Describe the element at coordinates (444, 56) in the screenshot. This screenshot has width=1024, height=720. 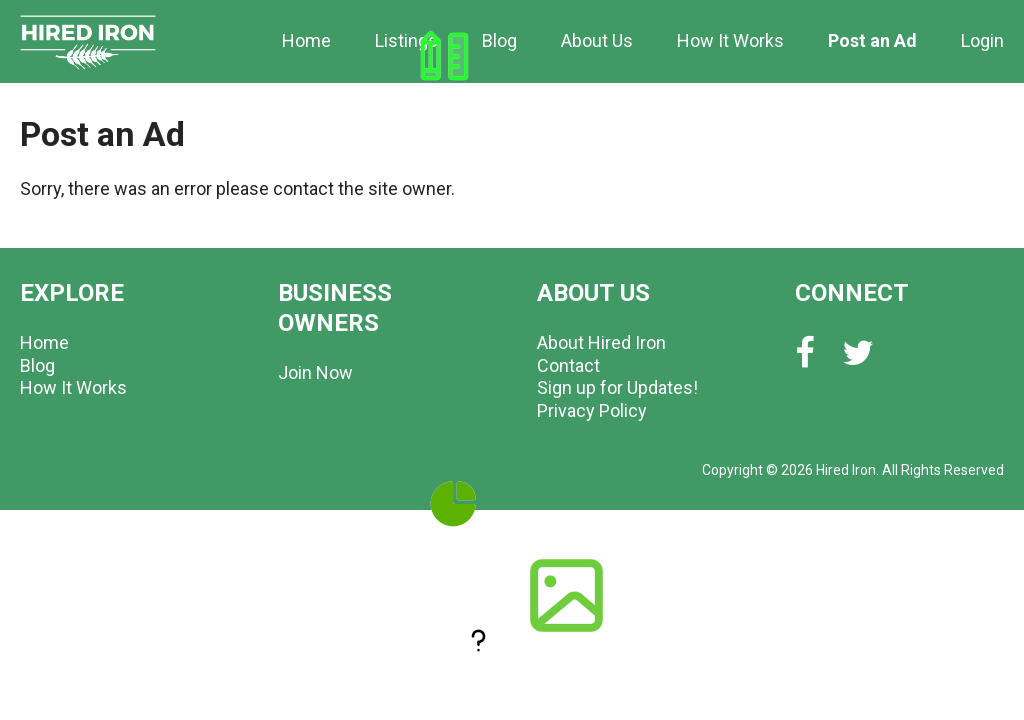
I see `access design or editing tools` at that location.